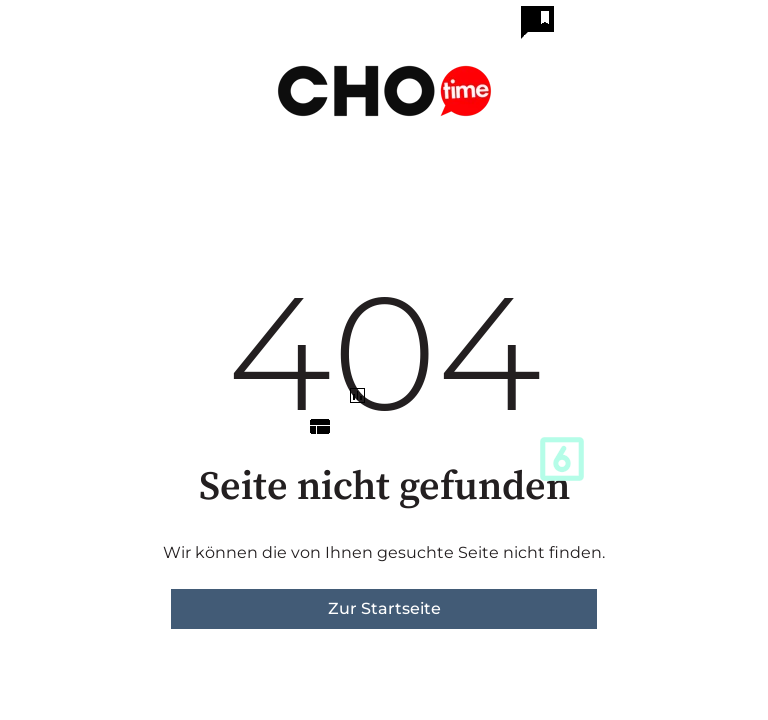 The width and height of the screenshot is (768, 720). Describe the element at coordinates (537, 22) in the screenshot. I see `access saved comments or notes` at that location.